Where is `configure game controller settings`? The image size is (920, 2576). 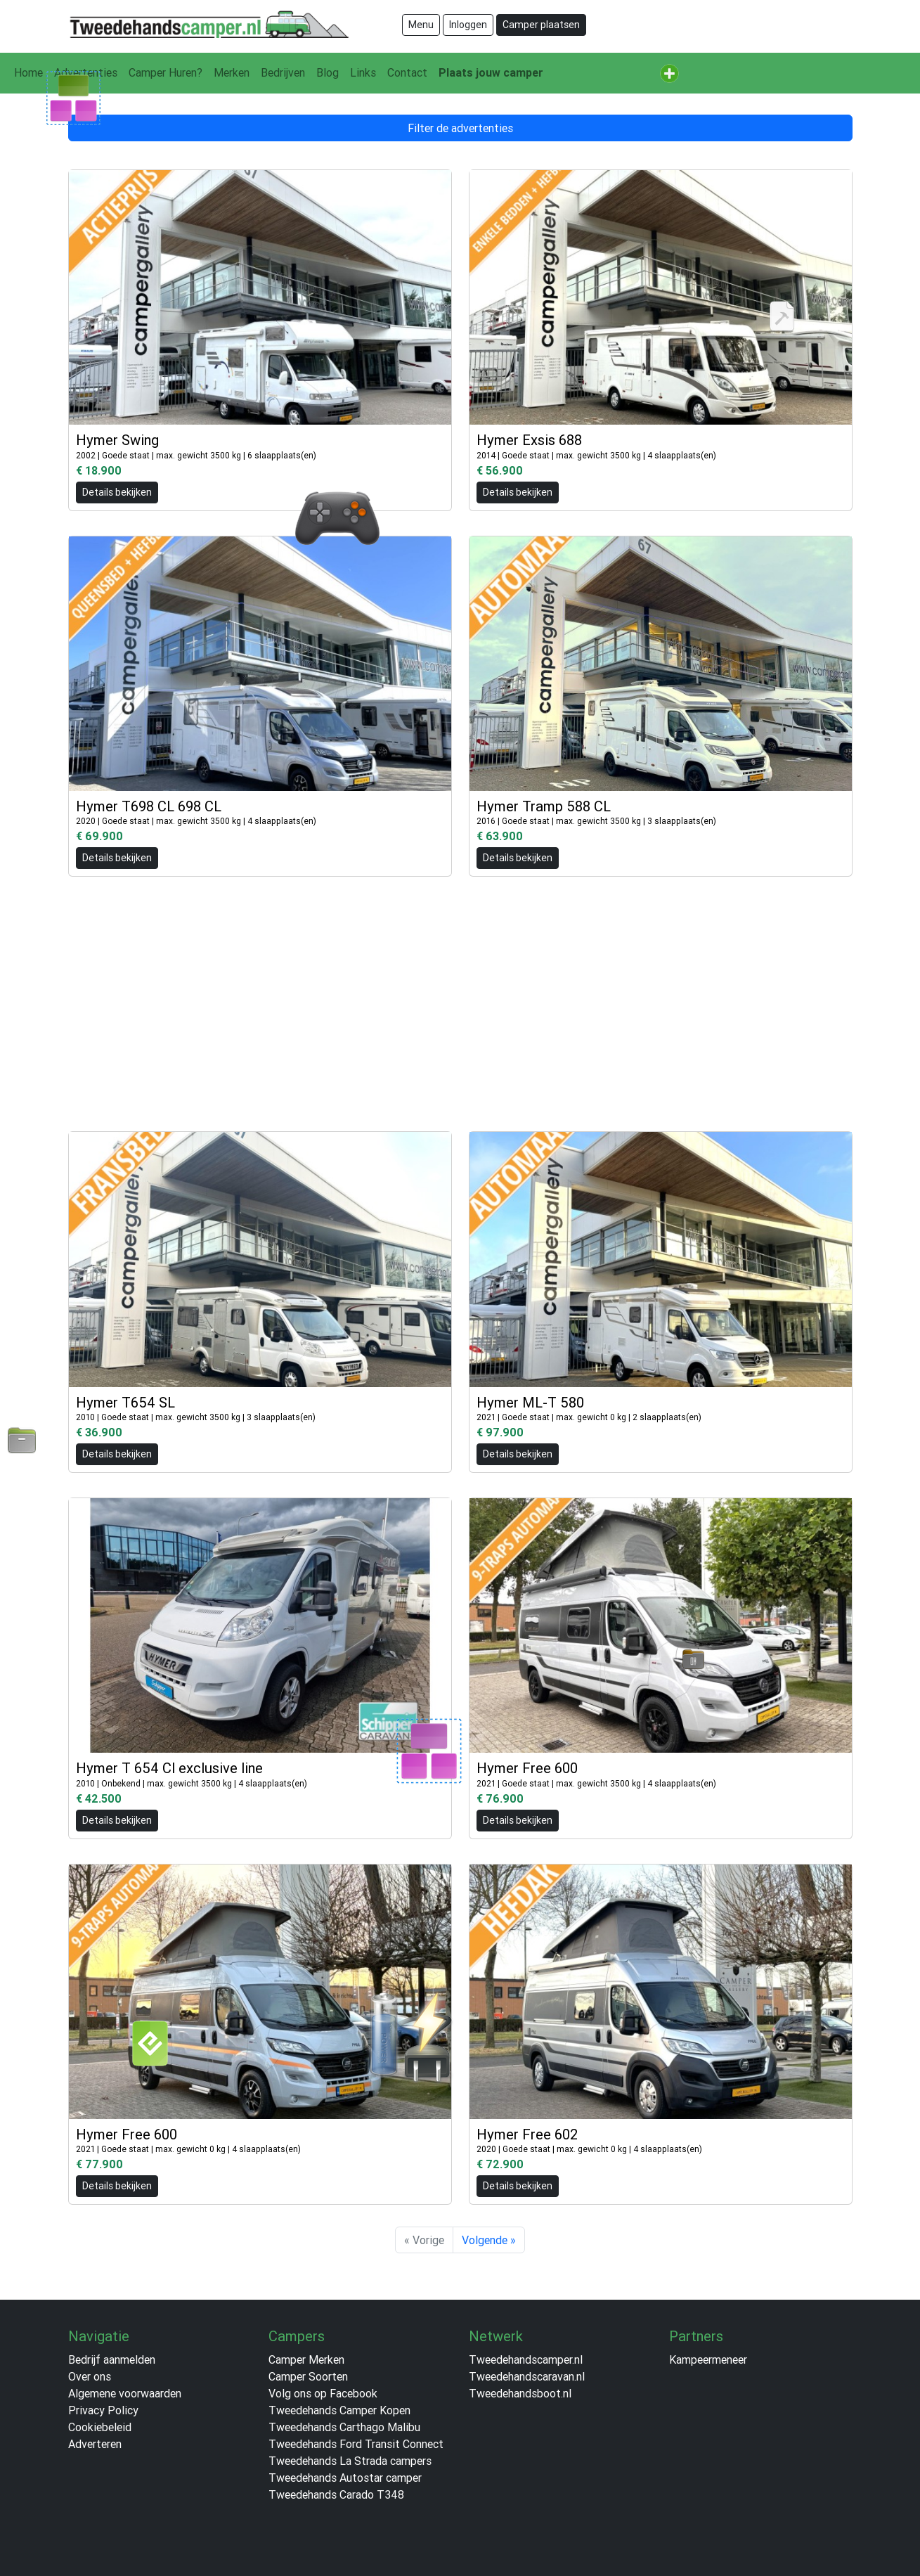
configure game controller settings is located at coordinates (337, 518).